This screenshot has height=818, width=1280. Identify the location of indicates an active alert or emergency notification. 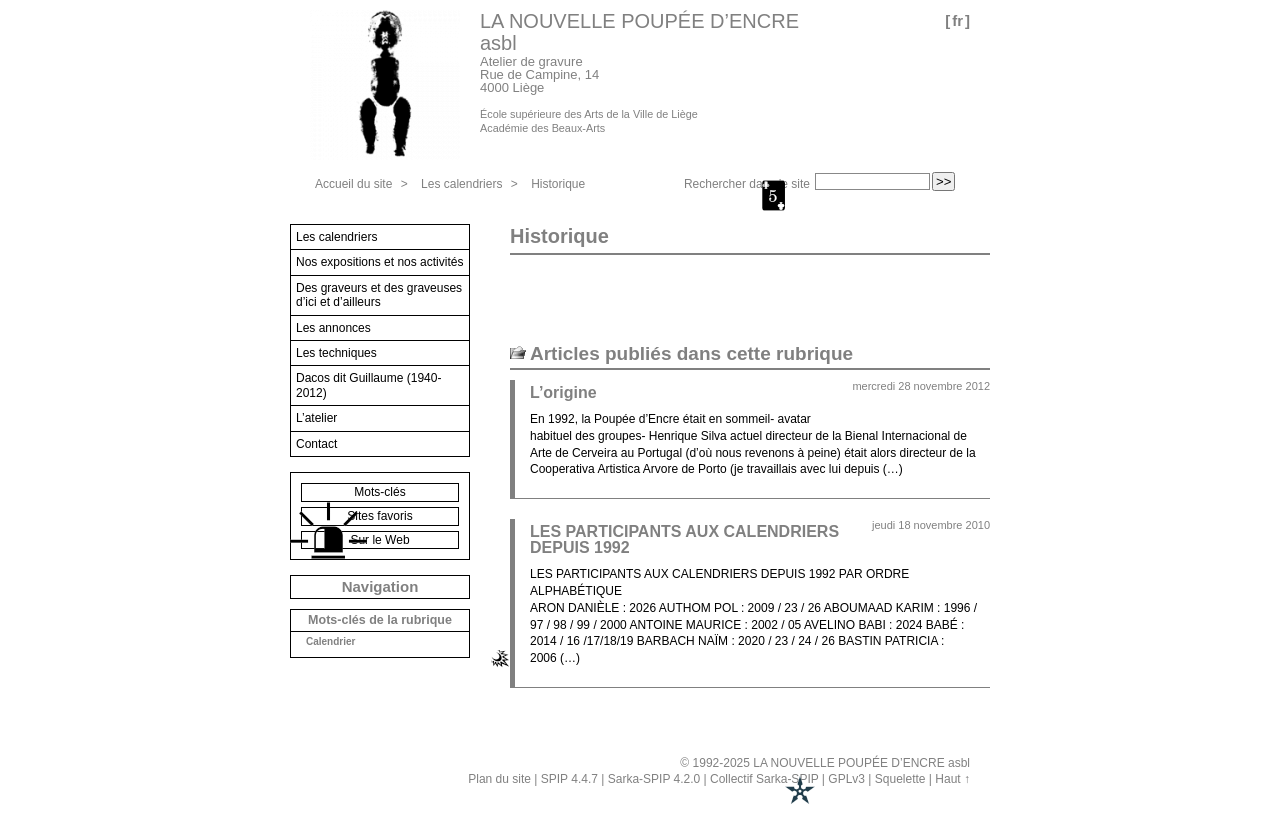
(328, 530).